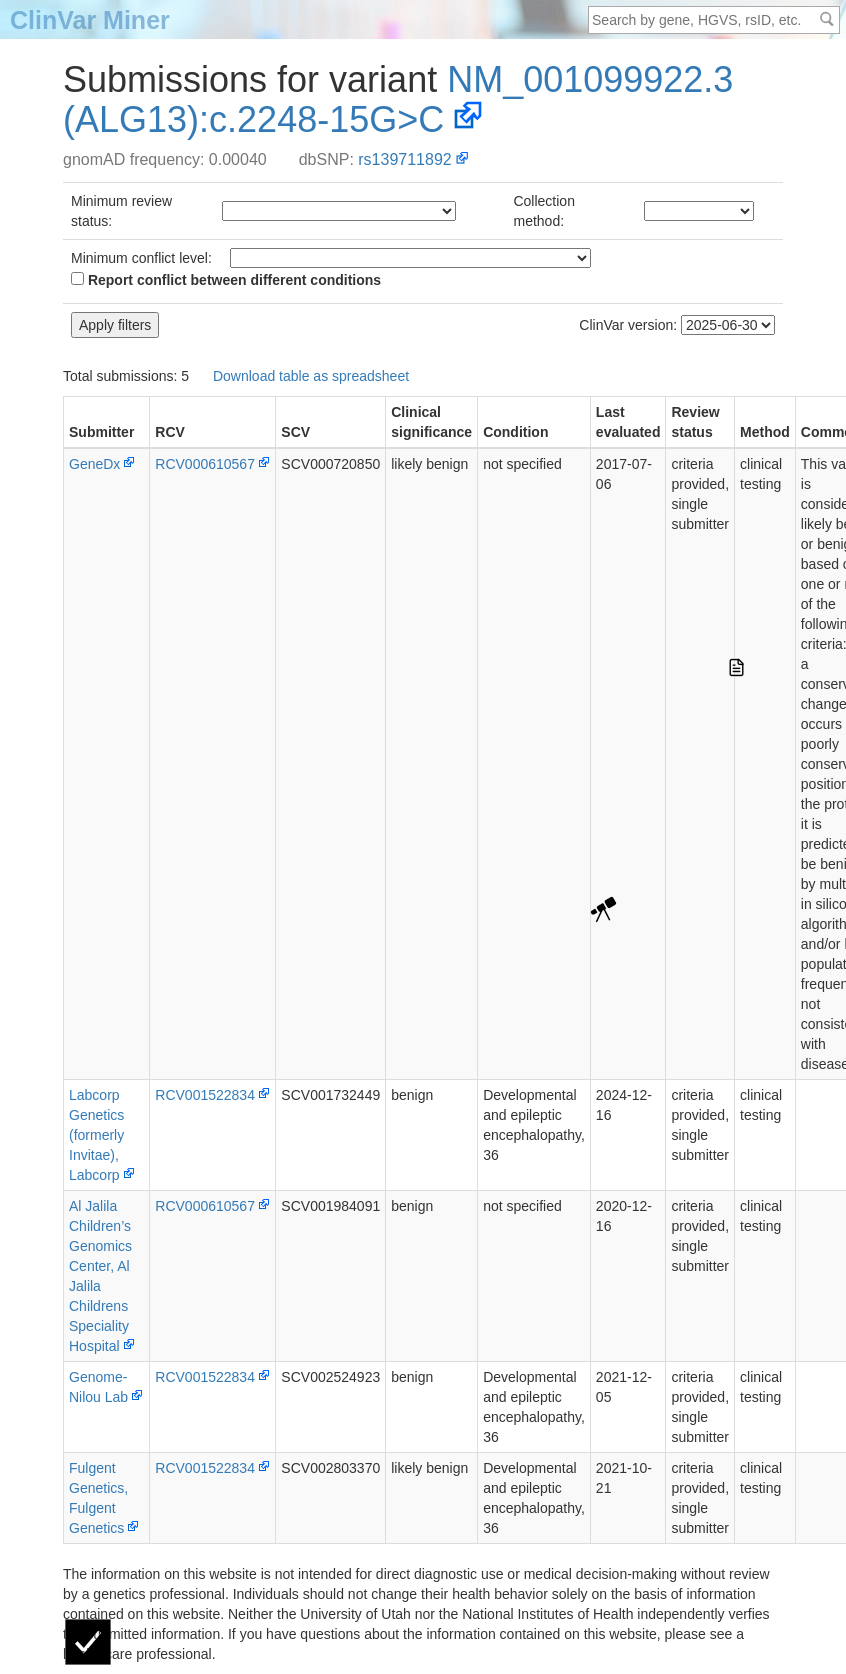 This screenshot has height=1674, width=846. I want to click on explore or discover new content, so click(603, 909).